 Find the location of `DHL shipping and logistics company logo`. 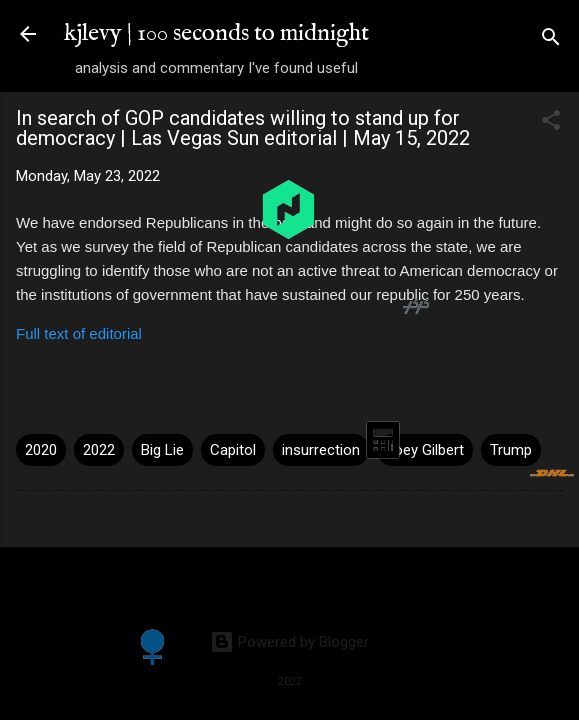

DHL shipping and logistics company logo is located at coordinates (552, 473).